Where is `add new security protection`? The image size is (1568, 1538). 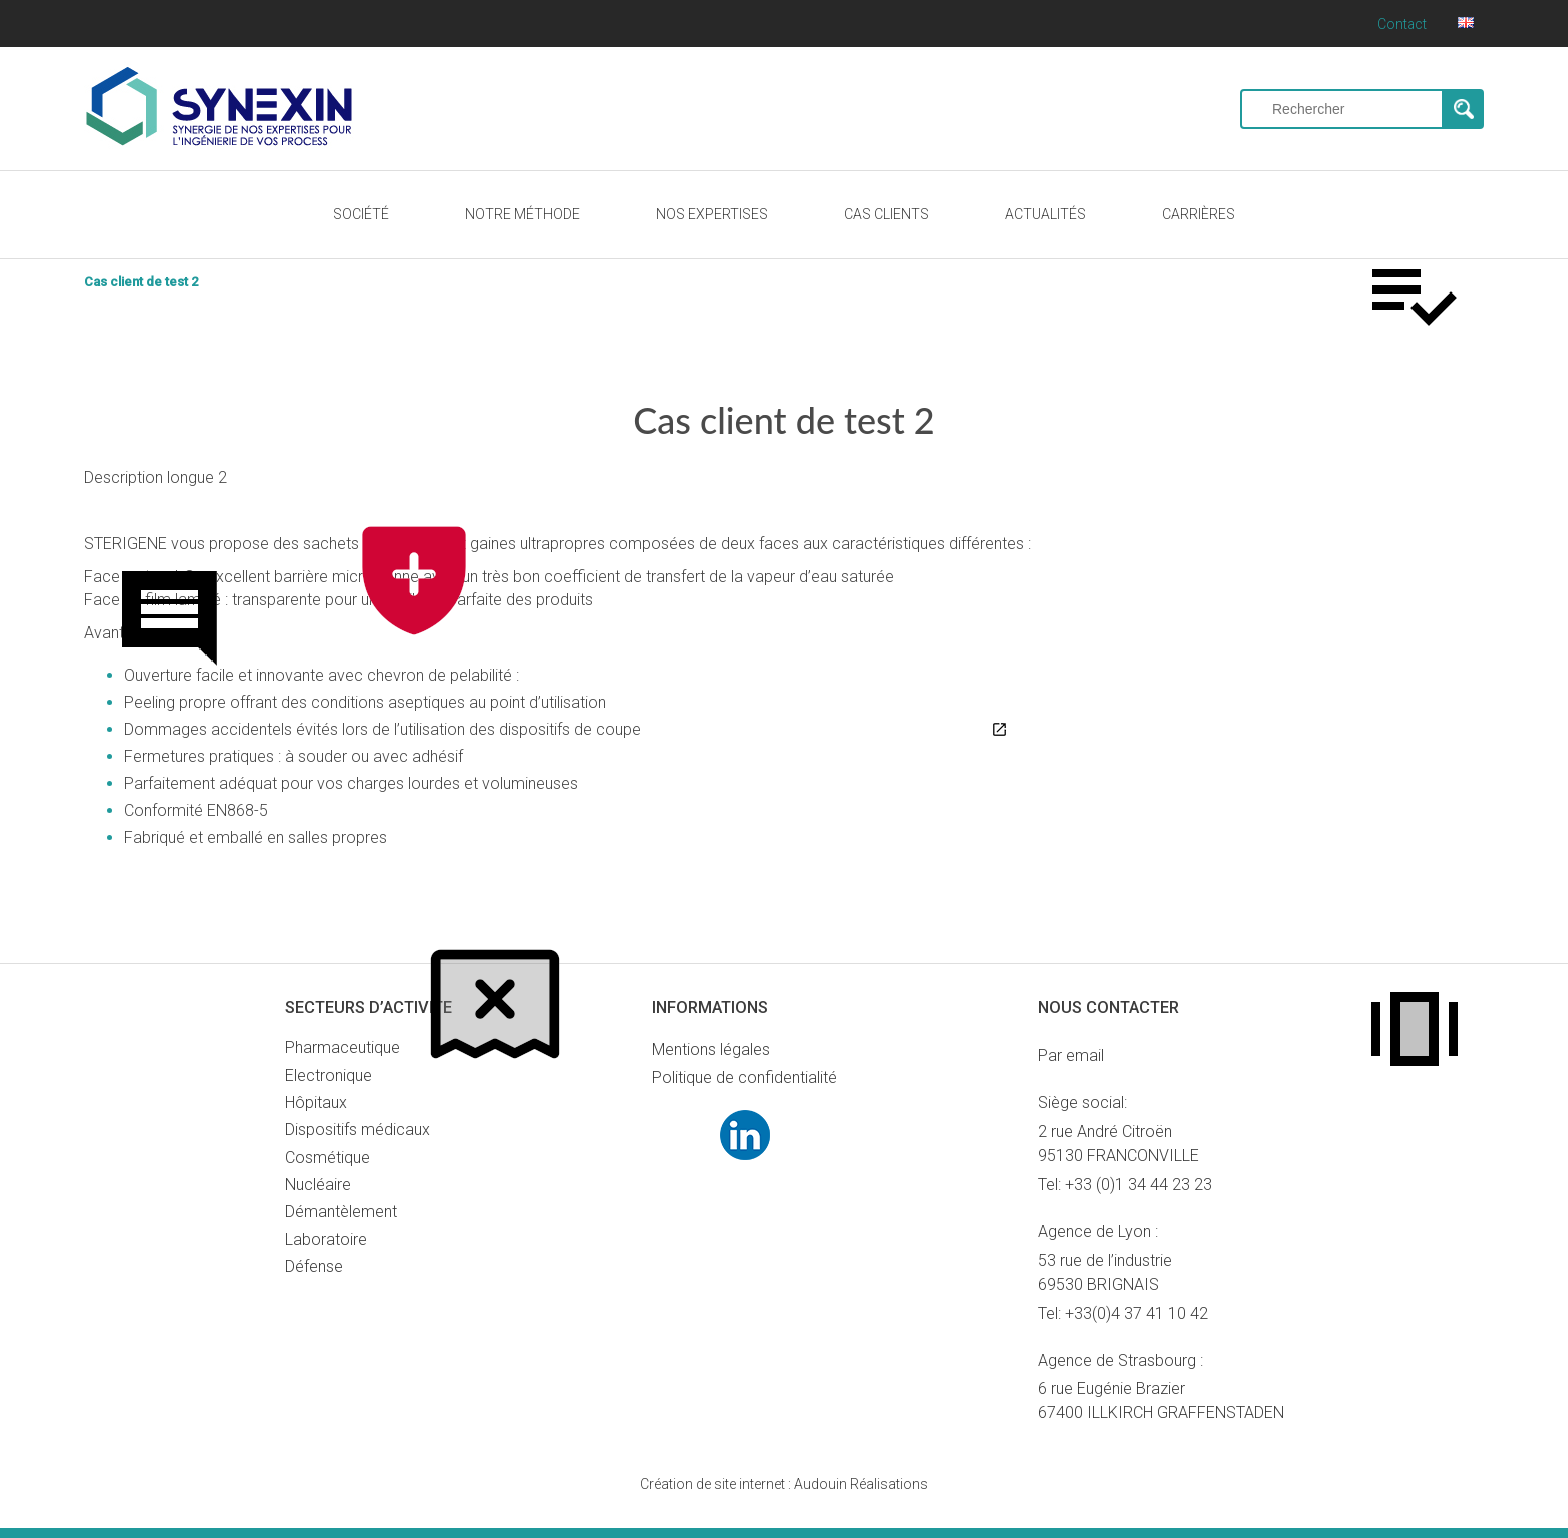 add new security protection is located at coordinates (414, 574).